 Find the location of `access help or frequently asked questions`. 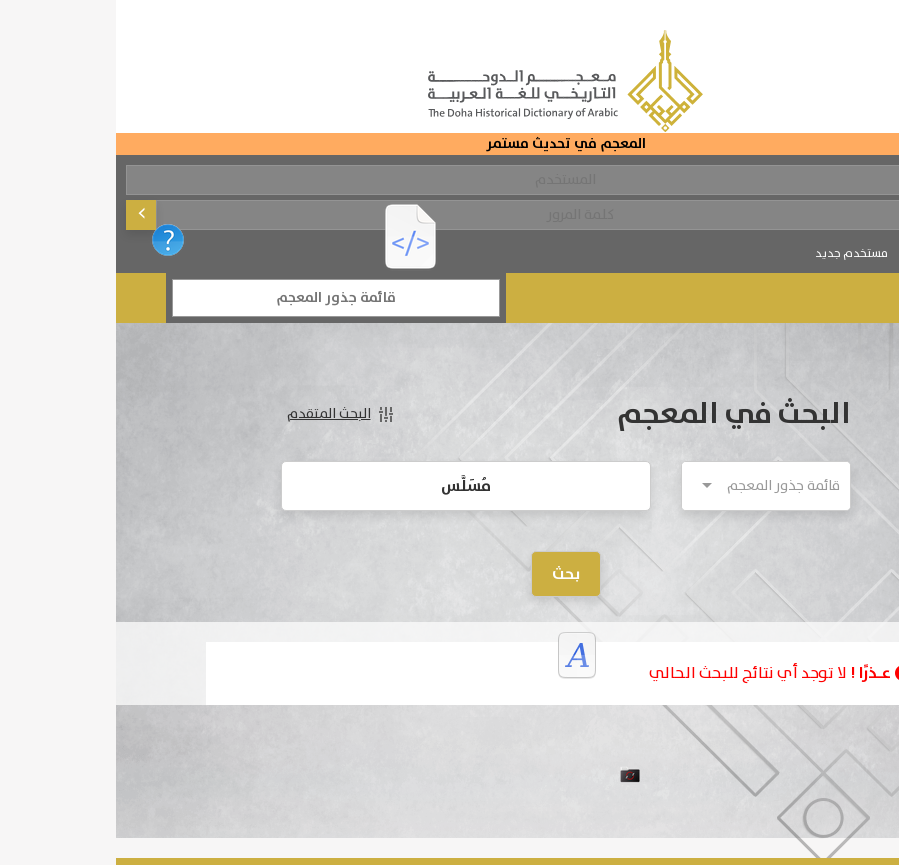

access help or frequently asked questions is located at coordinates (168, 240).